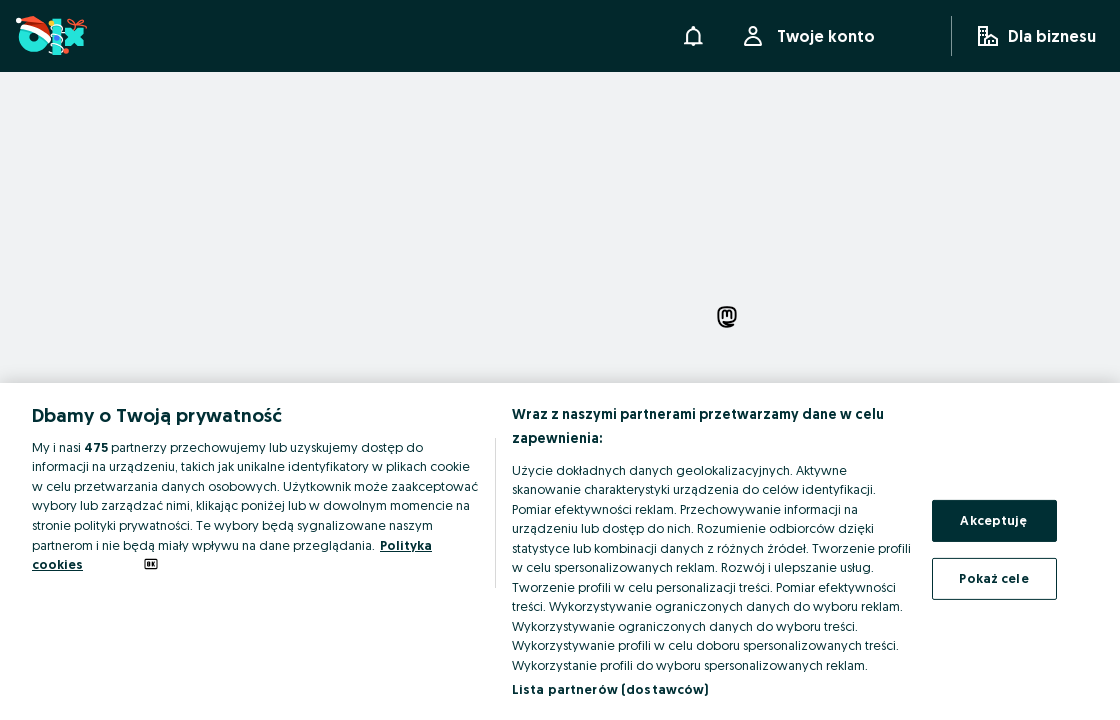 The width and height of the screenshot is (1120, 720). What do you see at coordinates (151, 564) in the screenshot?
I see `indicates 8K video resolution quality` at bounding box center [151, 564].